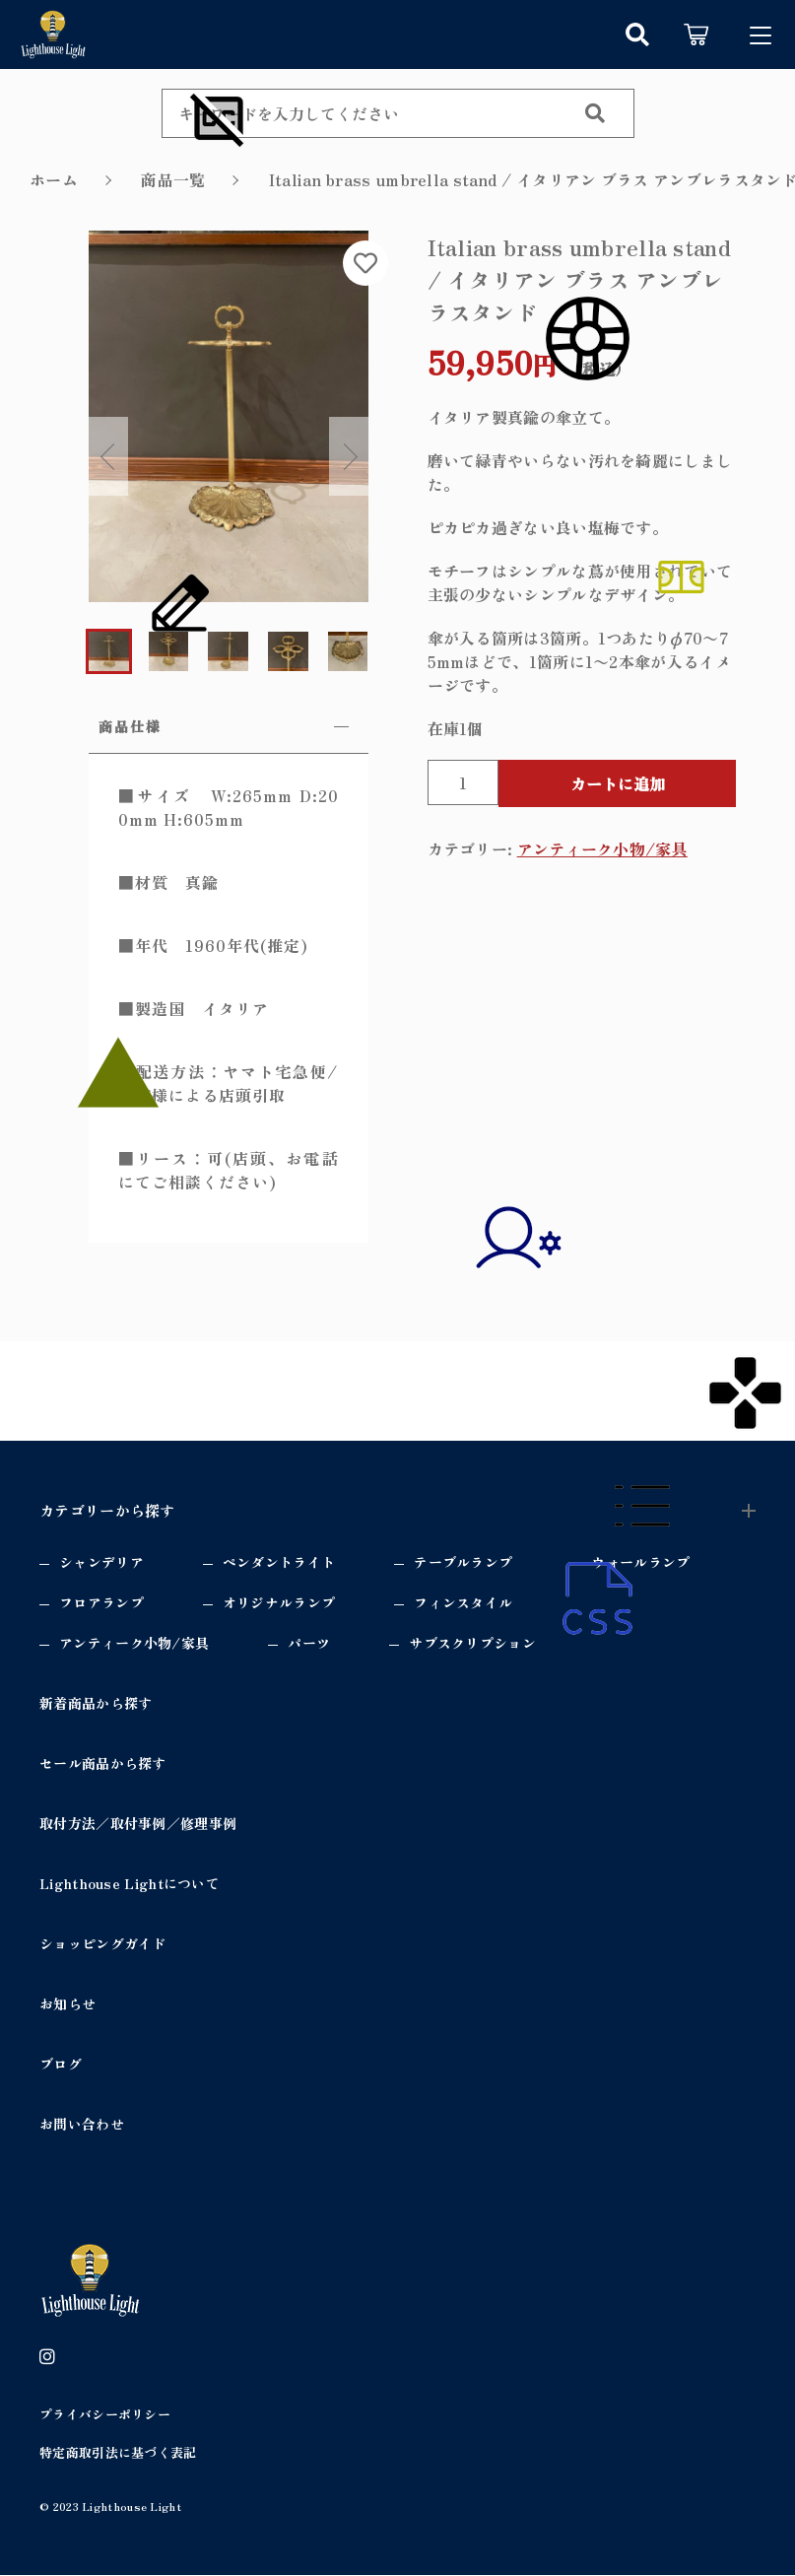  Describe the element at coordinates (179, 604) in the screenshot. I see `edit or modify content` at that location.